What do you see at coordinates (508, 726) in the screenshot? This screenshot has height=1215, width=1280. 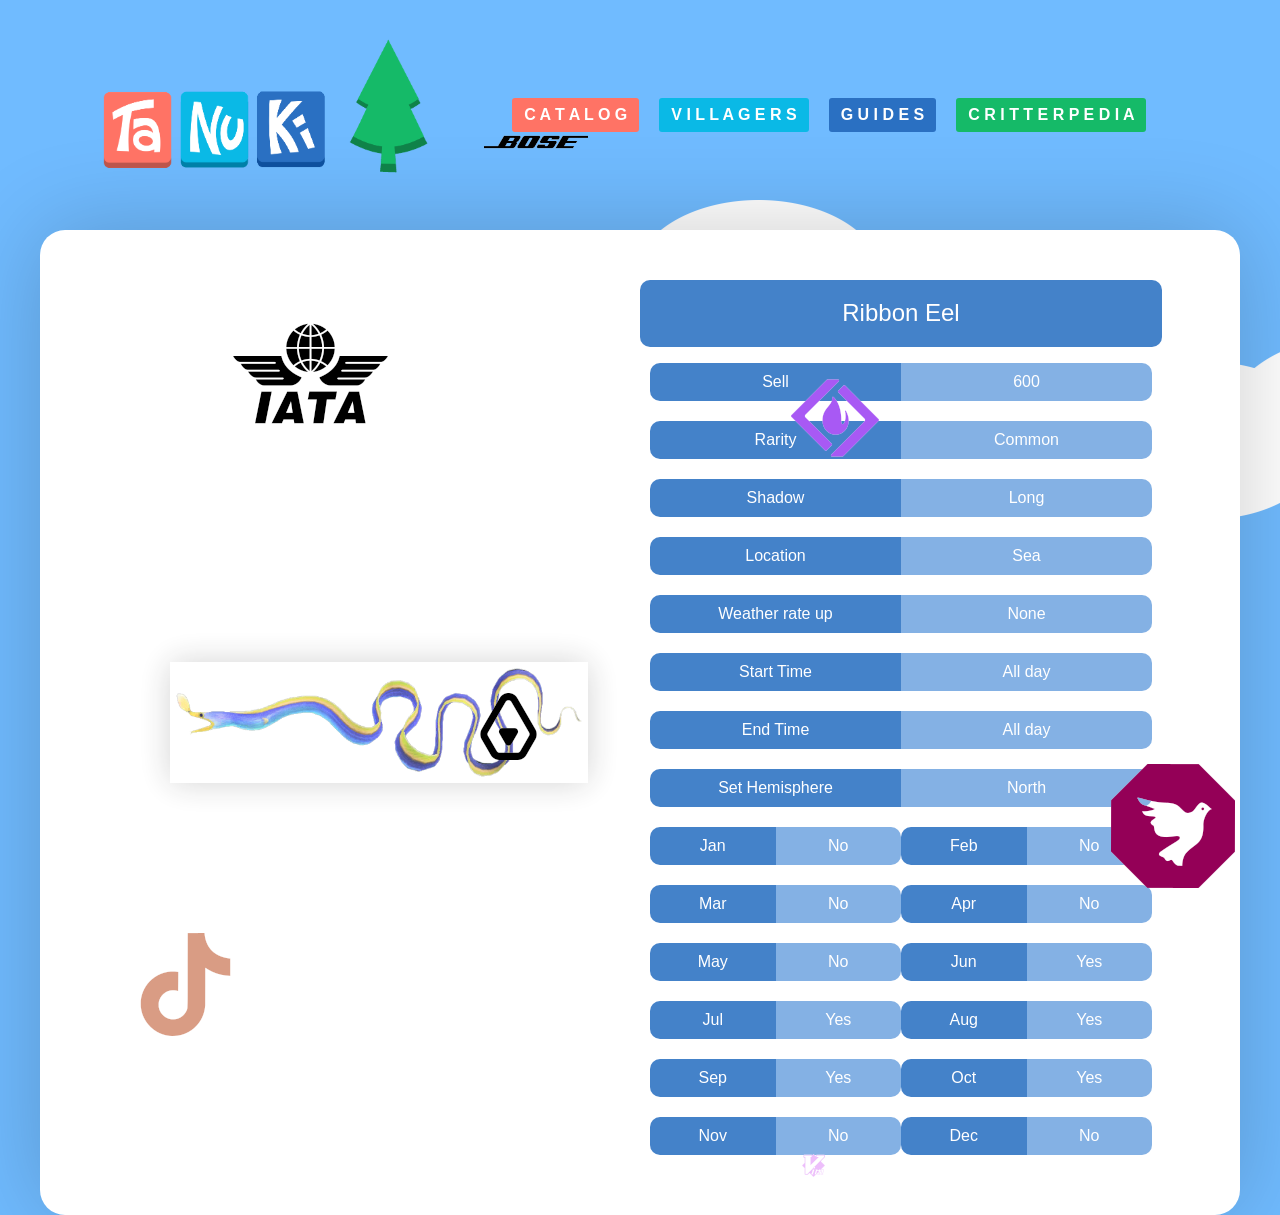 I see `open inkdrop markdown note-taking app` at bounding box center [508, 726].